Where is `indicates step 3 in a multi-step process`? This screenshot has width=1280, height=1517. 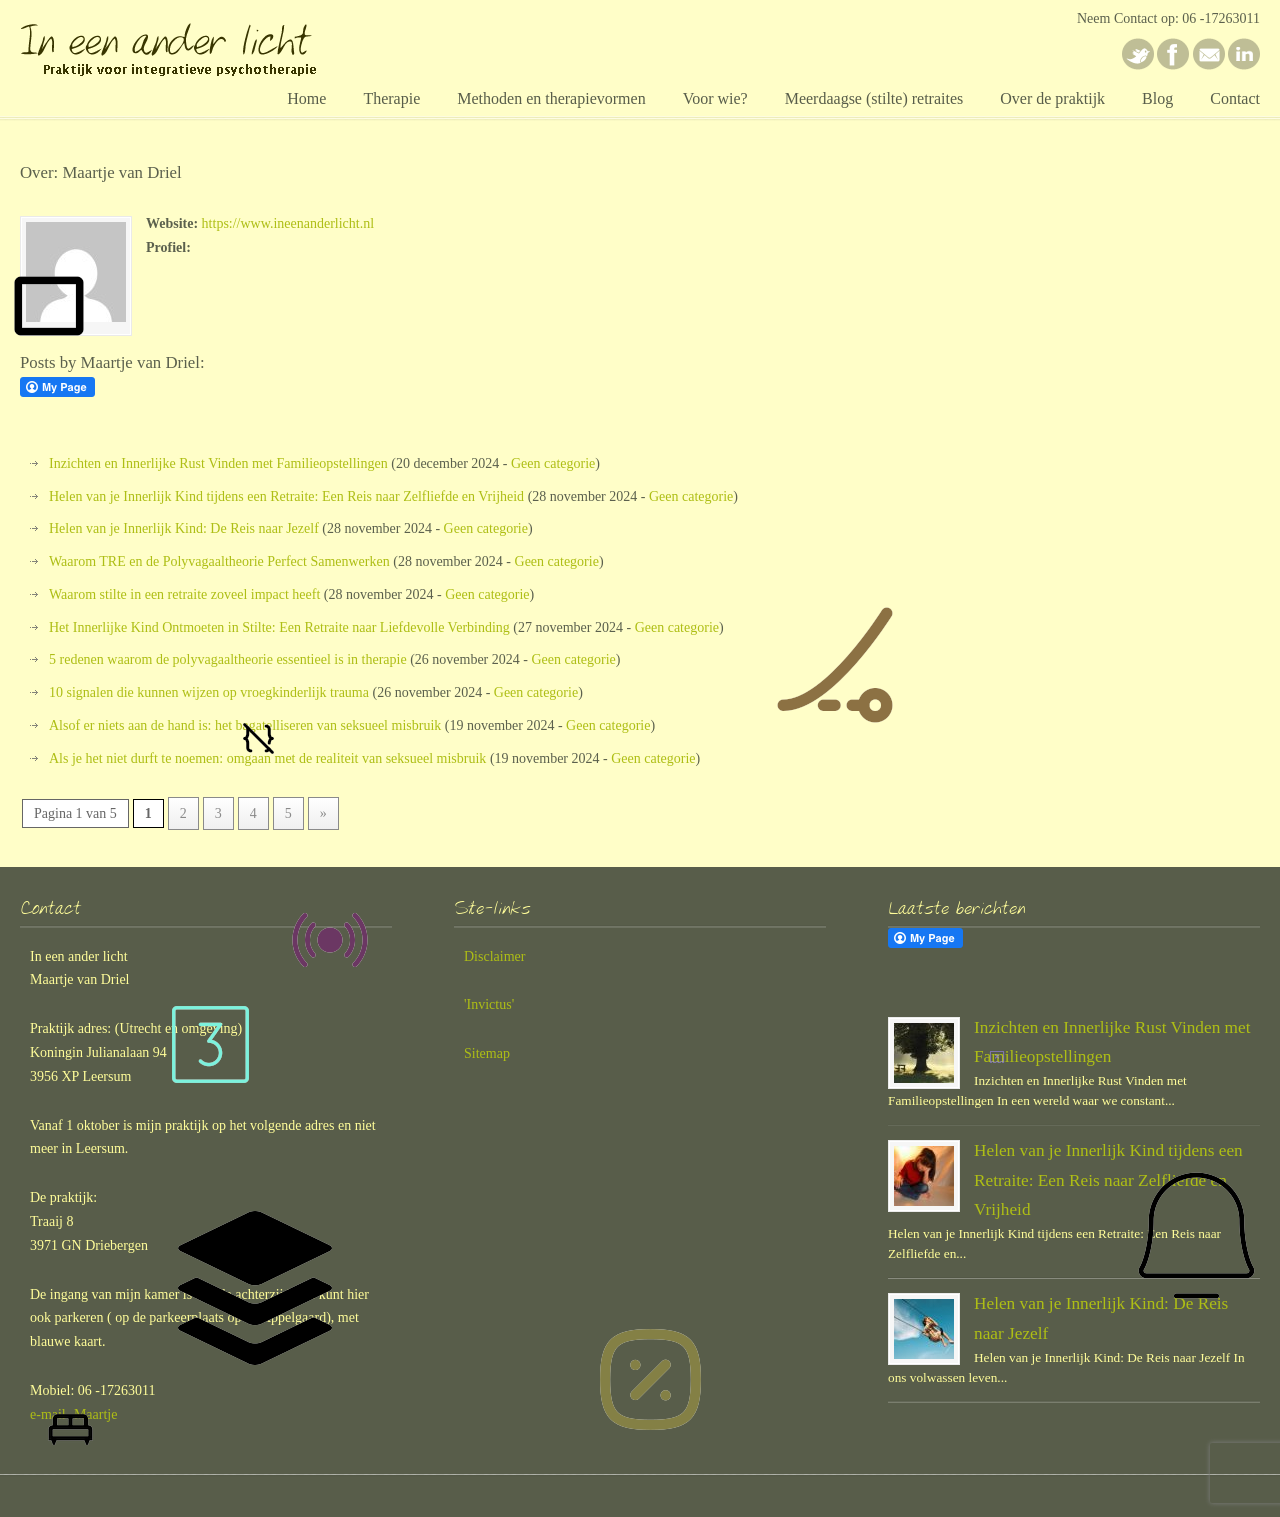 indicates step 3 in a multi-step process is located at coordinates (210, 1044).